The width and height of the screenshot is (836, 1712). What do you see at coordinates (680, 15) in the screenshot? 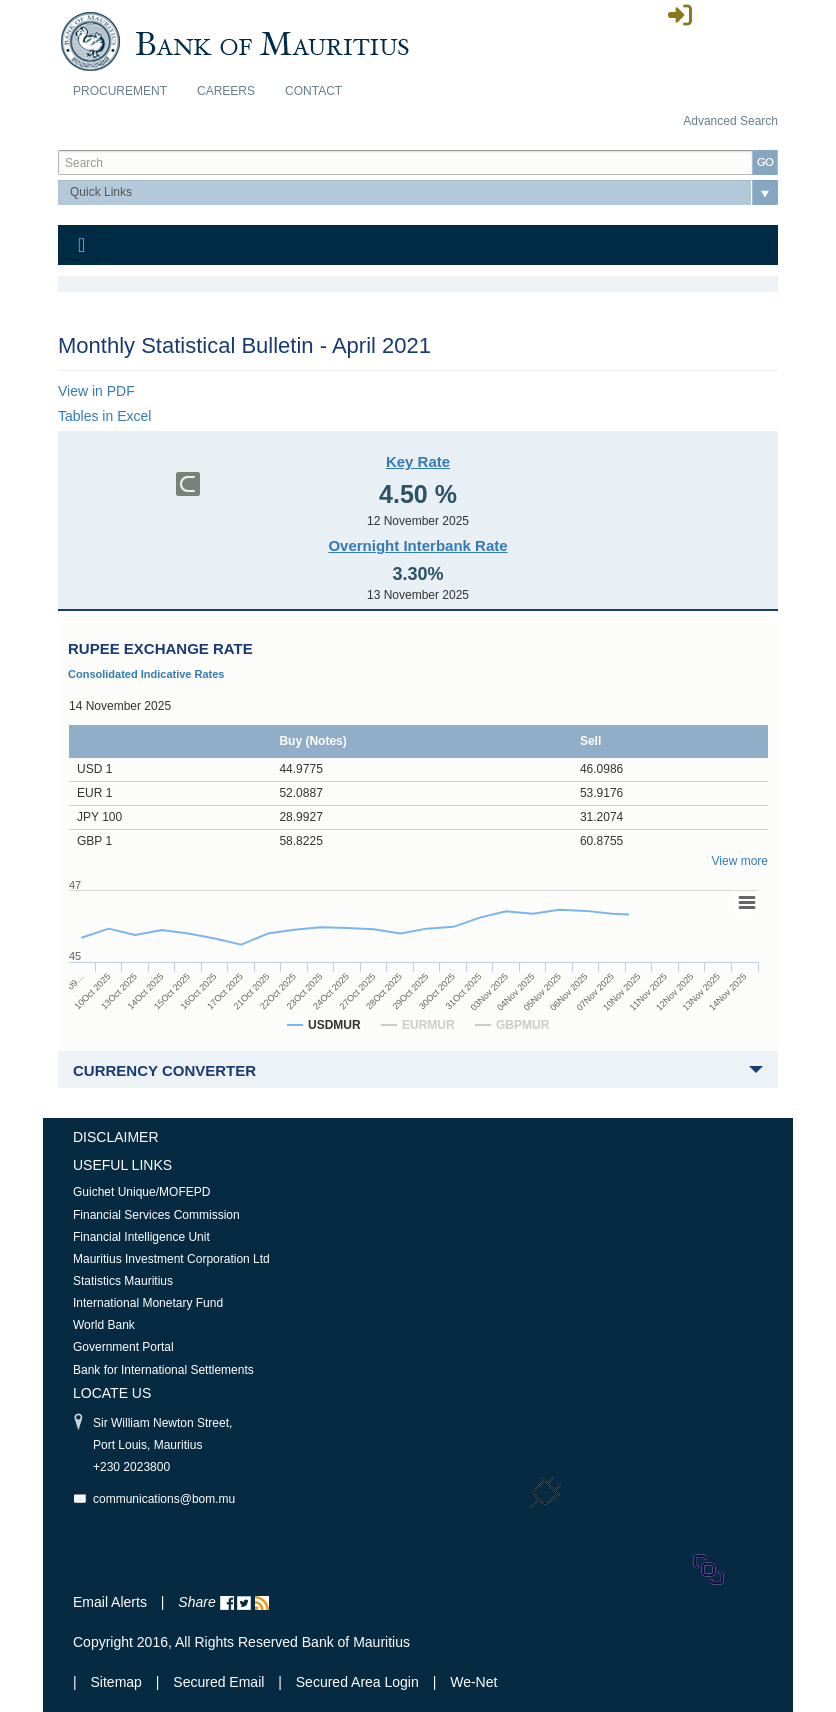
I see `sign in to your account` at bounding box center [680, 15].